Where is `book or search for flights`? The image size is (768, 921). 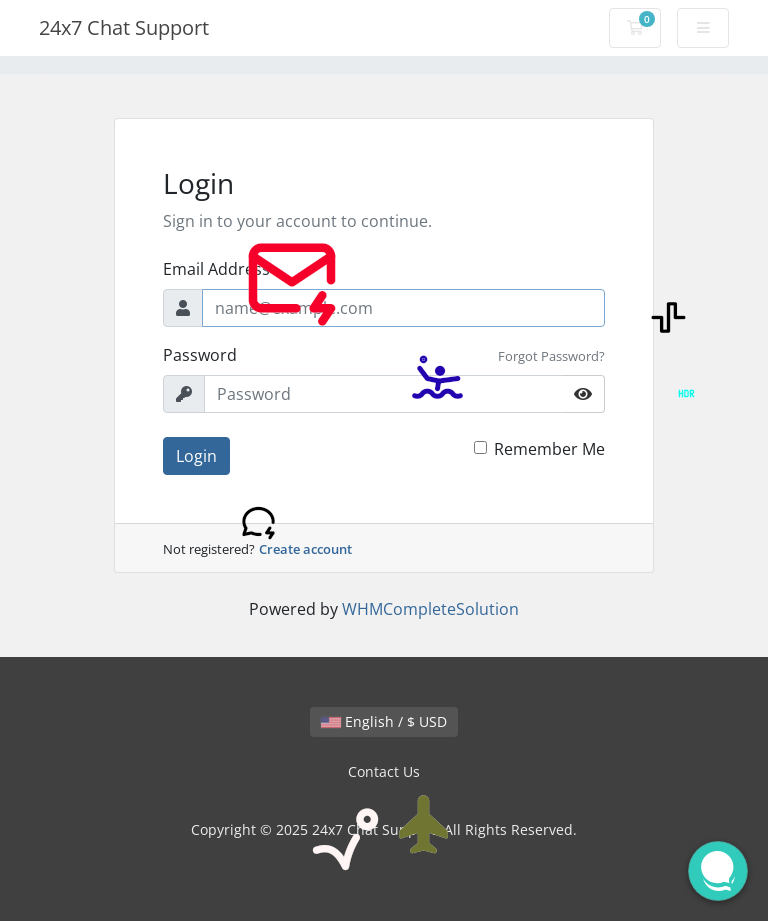
book or search for flights is located at coordinates (423, 824).